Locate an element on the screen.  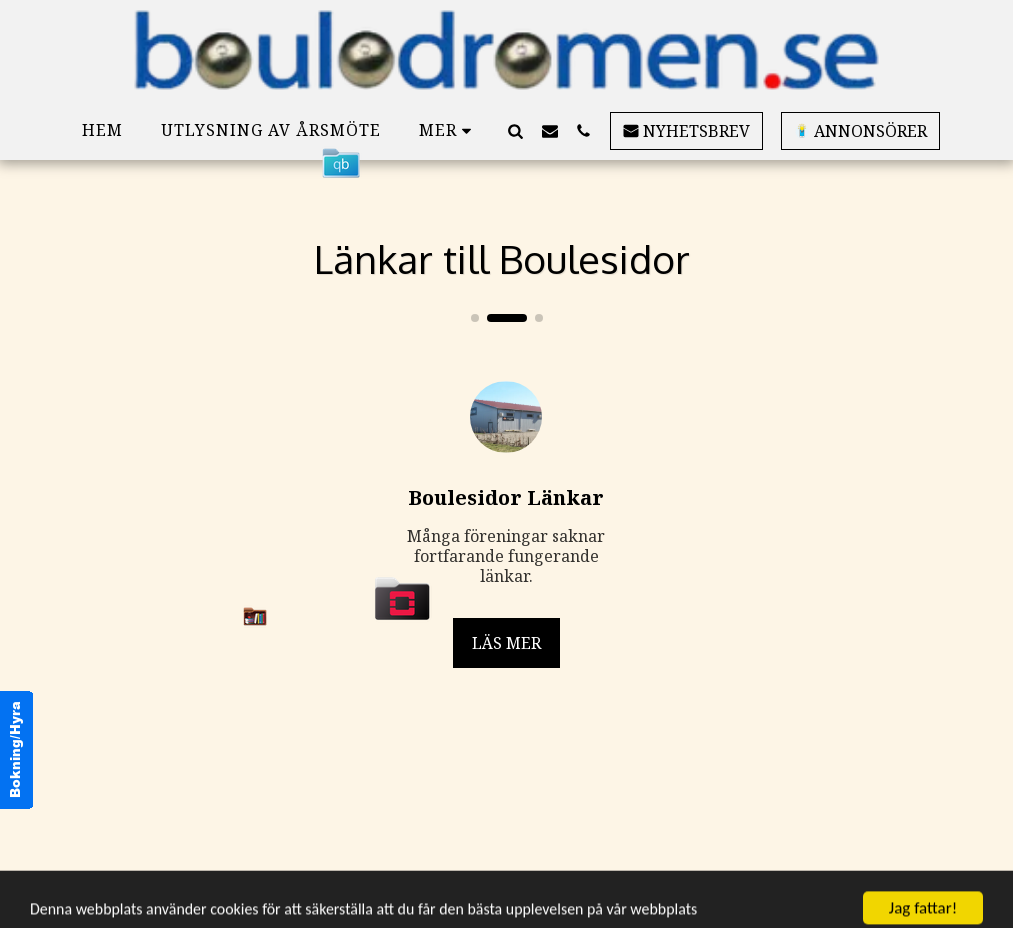
open qbittorrent downloads folder is located at coordinates (341, 164).